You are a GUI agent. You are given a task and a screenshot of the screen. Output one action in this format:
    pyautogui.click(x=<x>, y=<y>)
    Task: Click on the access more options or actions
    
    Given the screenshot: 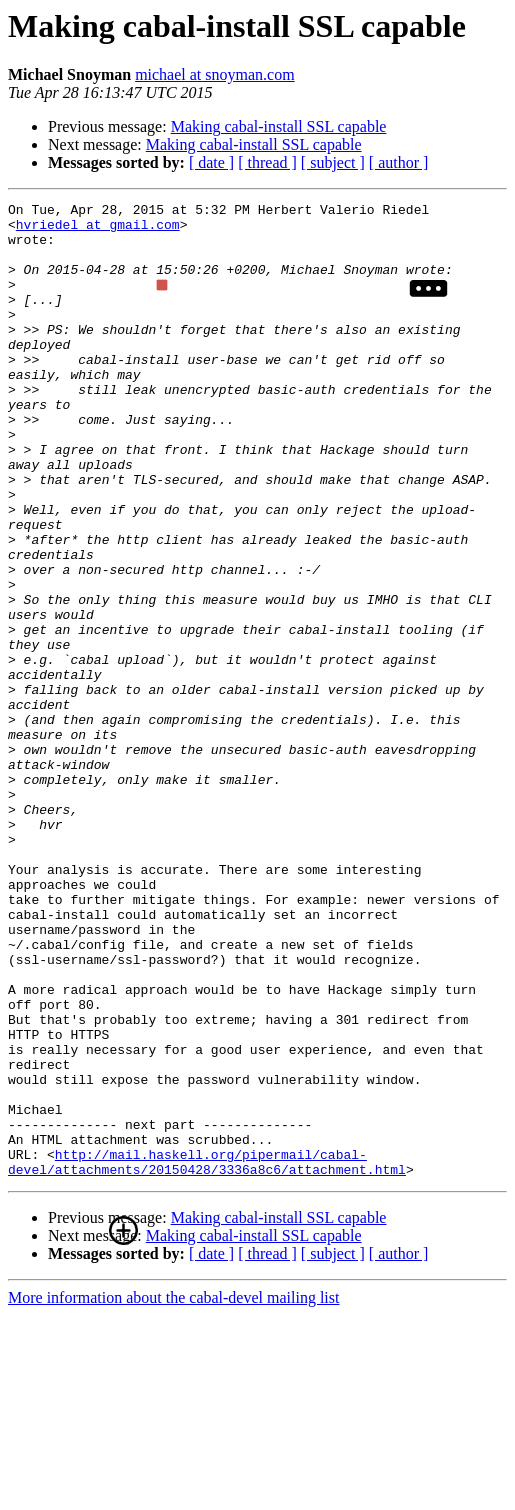 What is the action you would take?
    pyautogui.click(x=428, y=287)
    